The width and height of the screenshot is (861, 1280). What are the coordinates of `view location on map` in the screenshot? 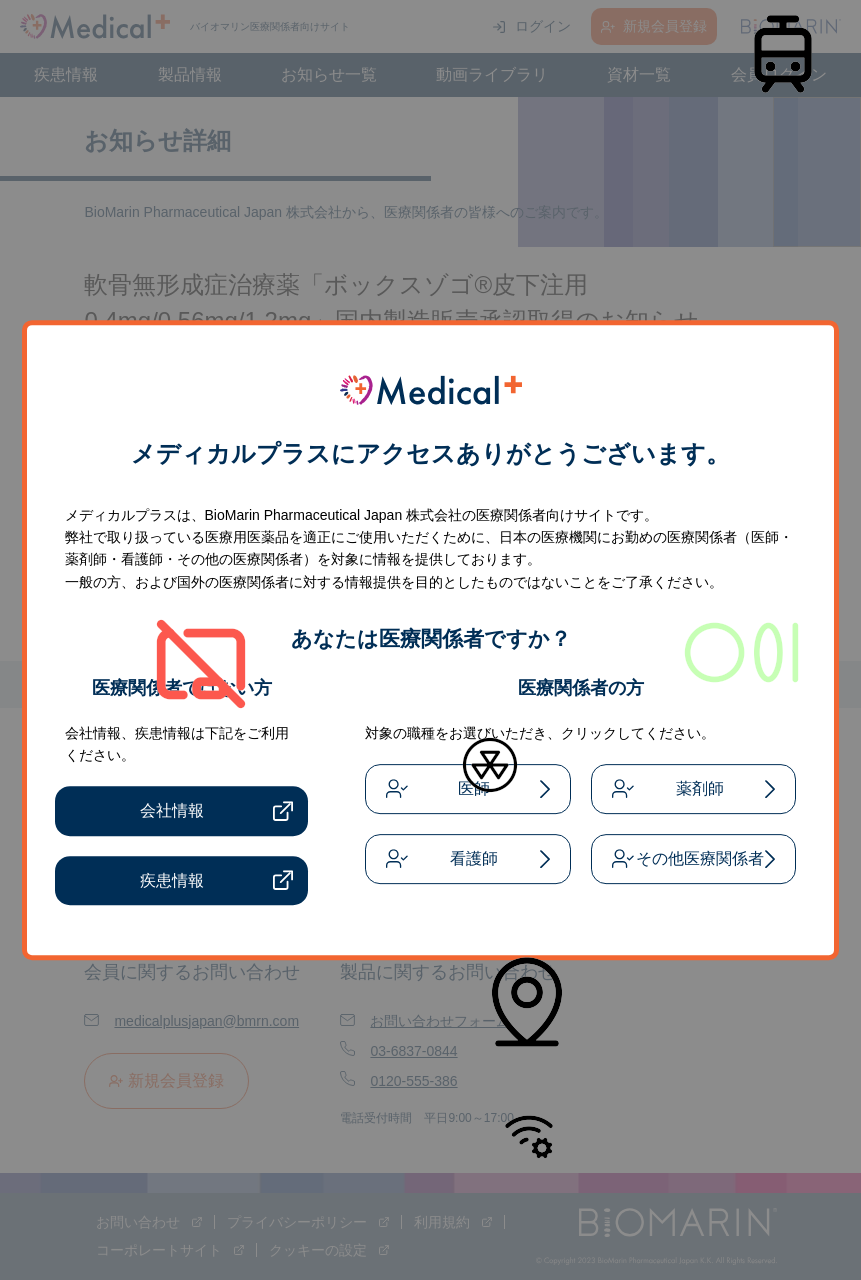 It's located at (527, 1002).